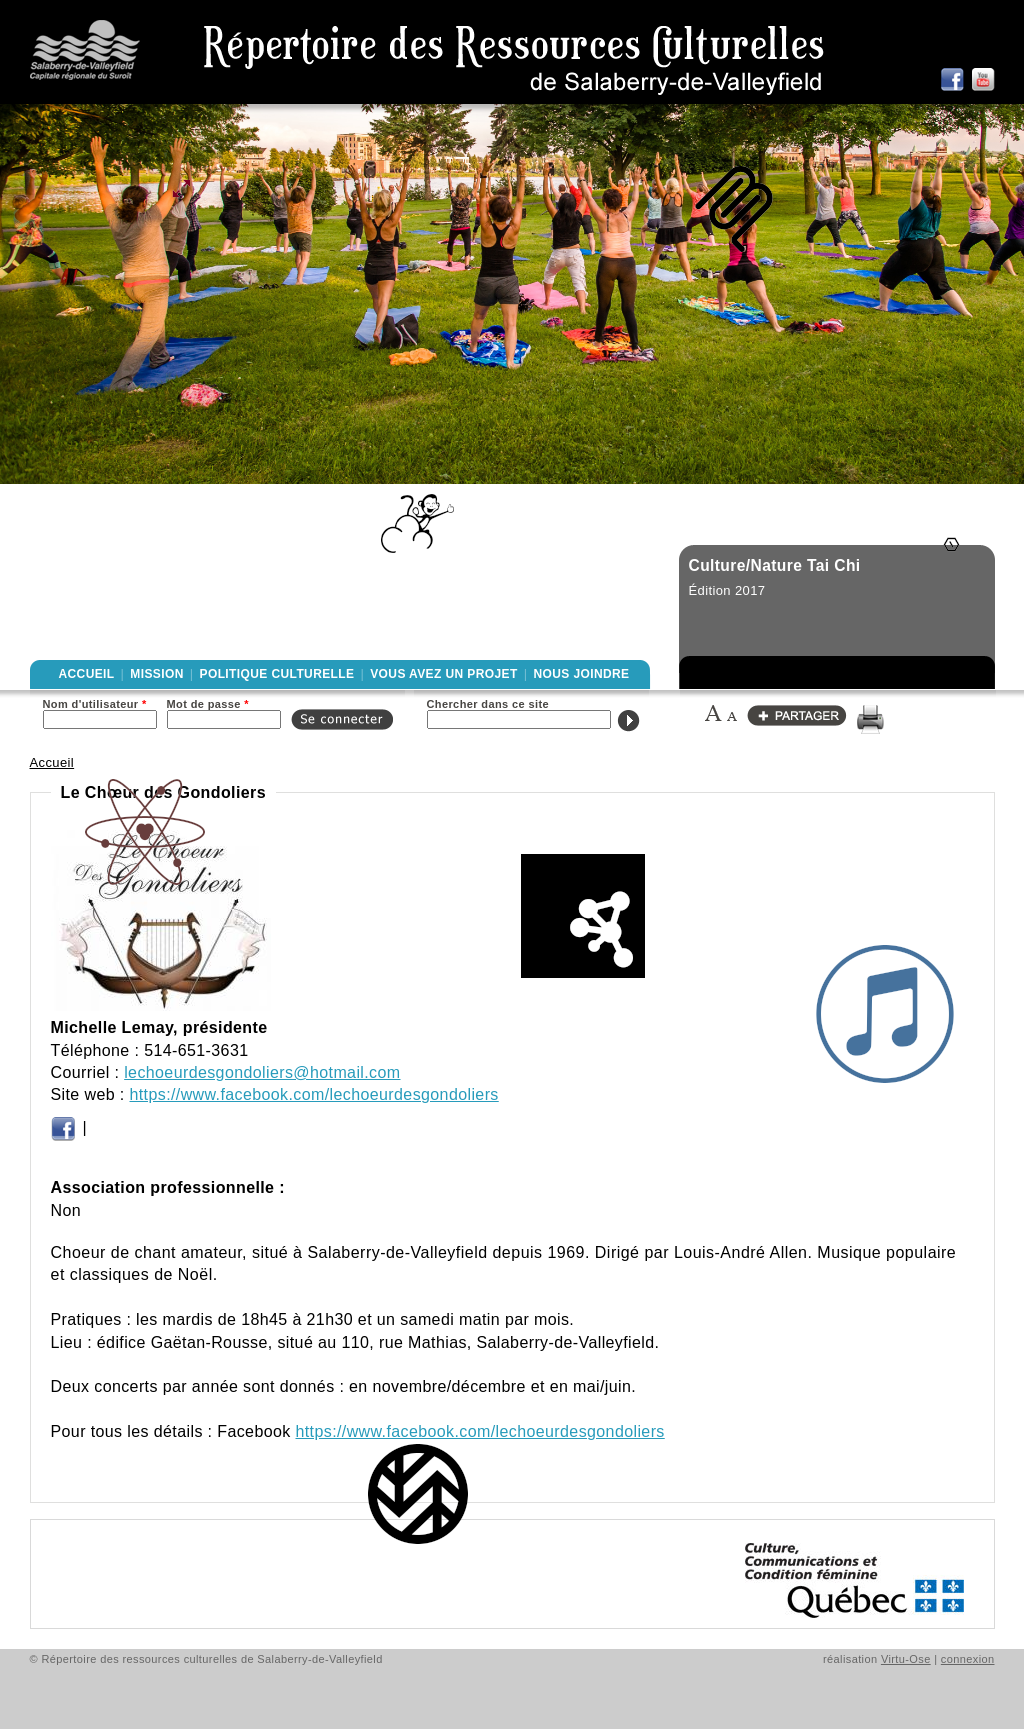 The image size is (1024, 1729). Describe the element at coordinates (583, 916) in the screenshot. I see `cytoscape.js library logo` at that location.